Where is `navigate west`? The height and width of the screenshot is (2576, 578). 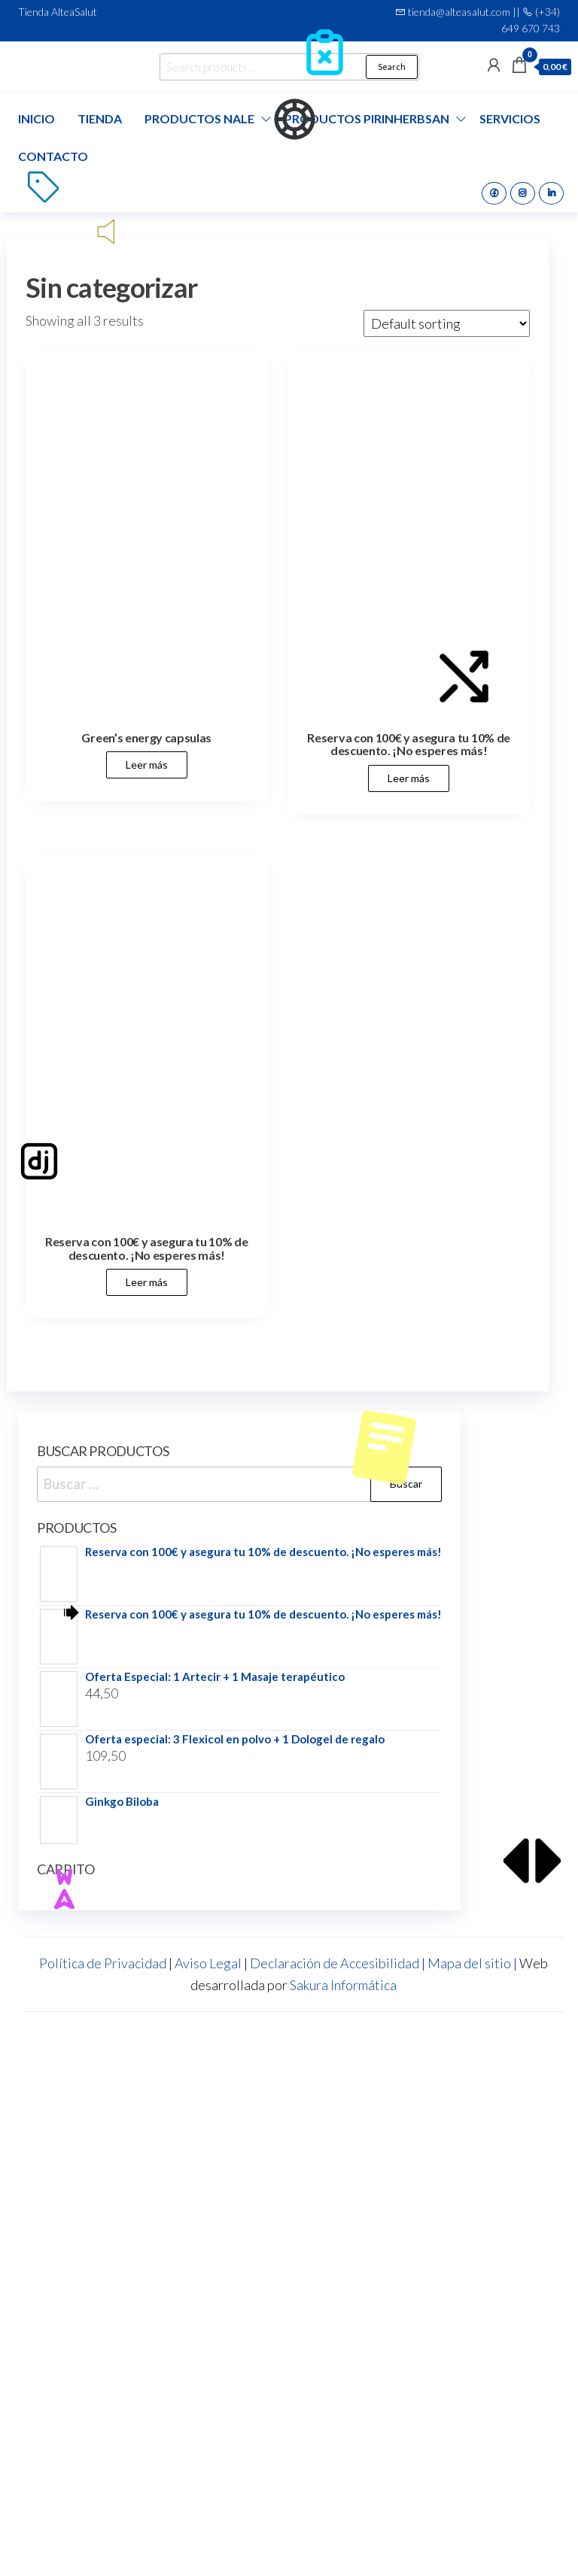
navigate west is located at coordinates (64, 1889).